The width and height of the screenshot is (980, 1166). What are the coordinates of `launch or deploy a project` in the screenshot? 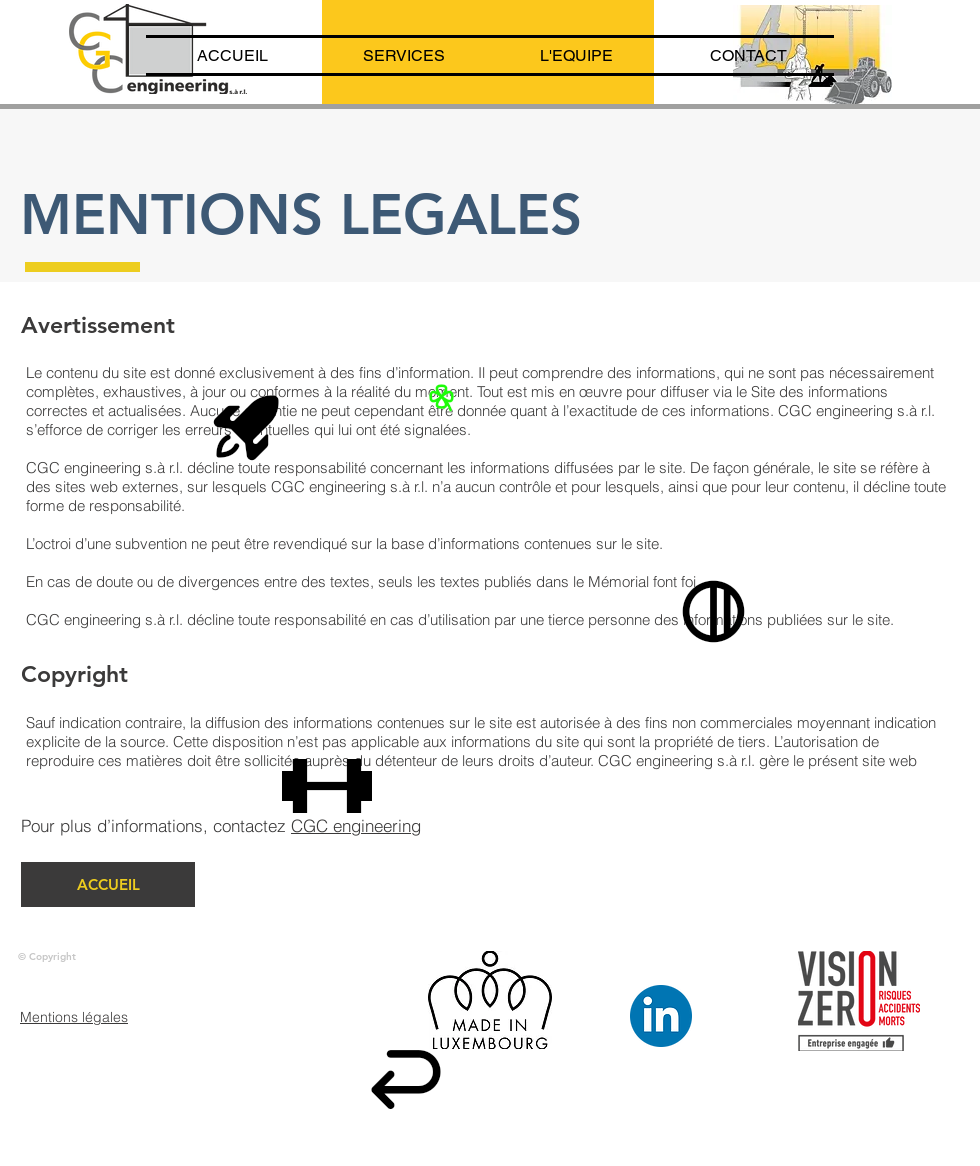 It's located at (247, 426).